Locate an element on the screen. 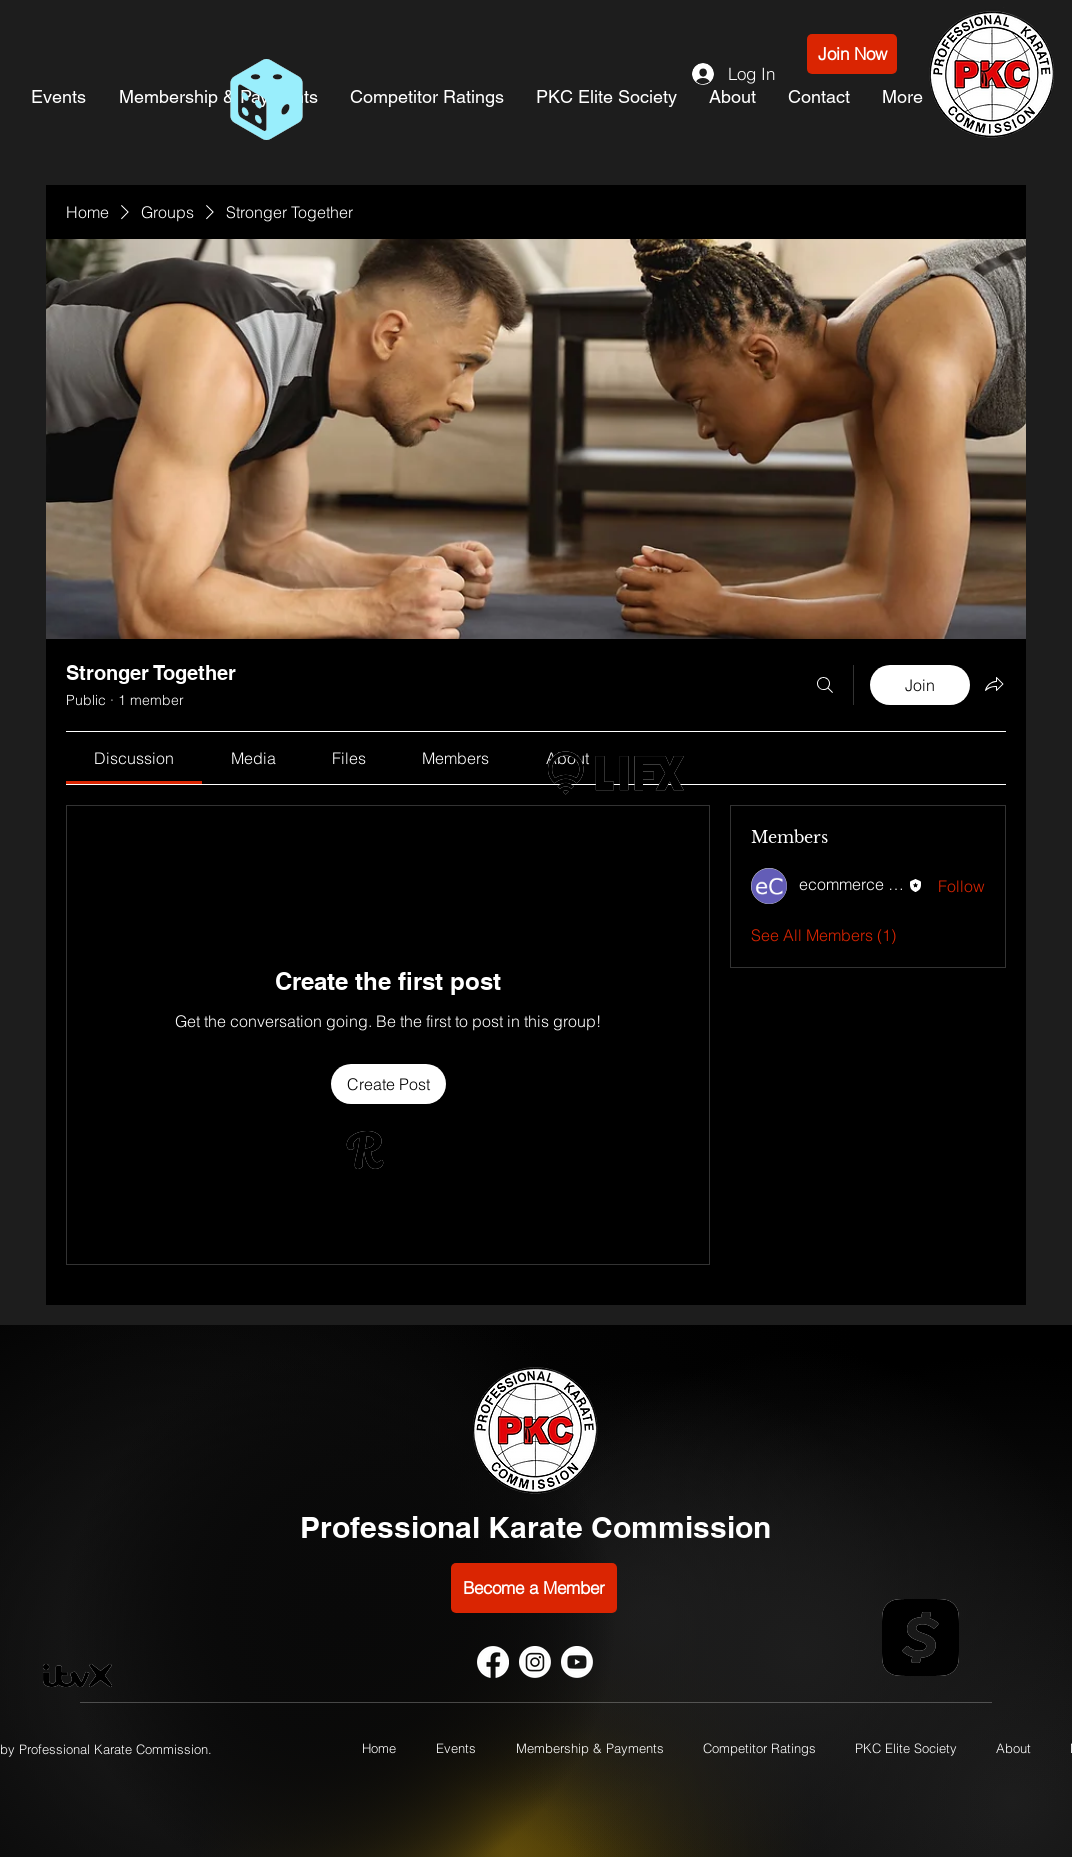 The width and height of the screenshot is (1072, 1857). open the RunRun.it app is located at coordinates (365, 1150).